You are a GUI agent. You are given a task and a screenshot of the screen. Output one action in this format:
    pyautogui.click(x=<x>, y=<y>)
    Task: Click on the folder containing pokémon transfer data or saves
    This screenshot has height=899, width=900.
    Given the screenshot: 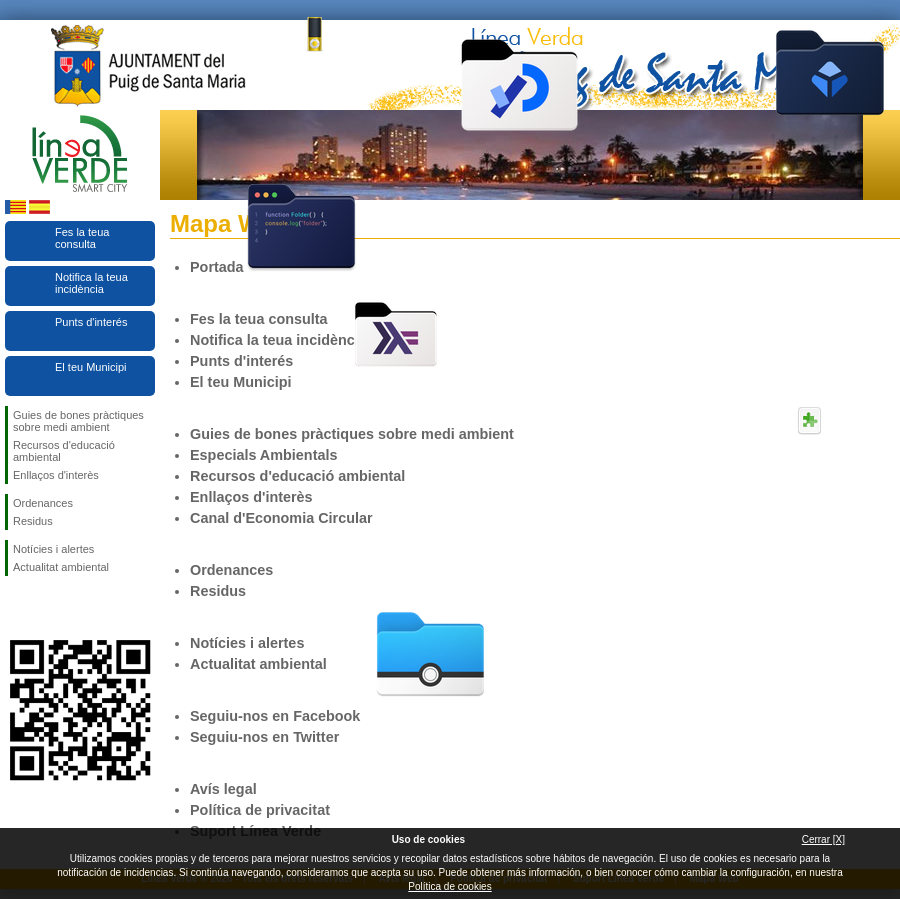 What is the action you would take?
    pyautogui.click(x=430, y=657)
    